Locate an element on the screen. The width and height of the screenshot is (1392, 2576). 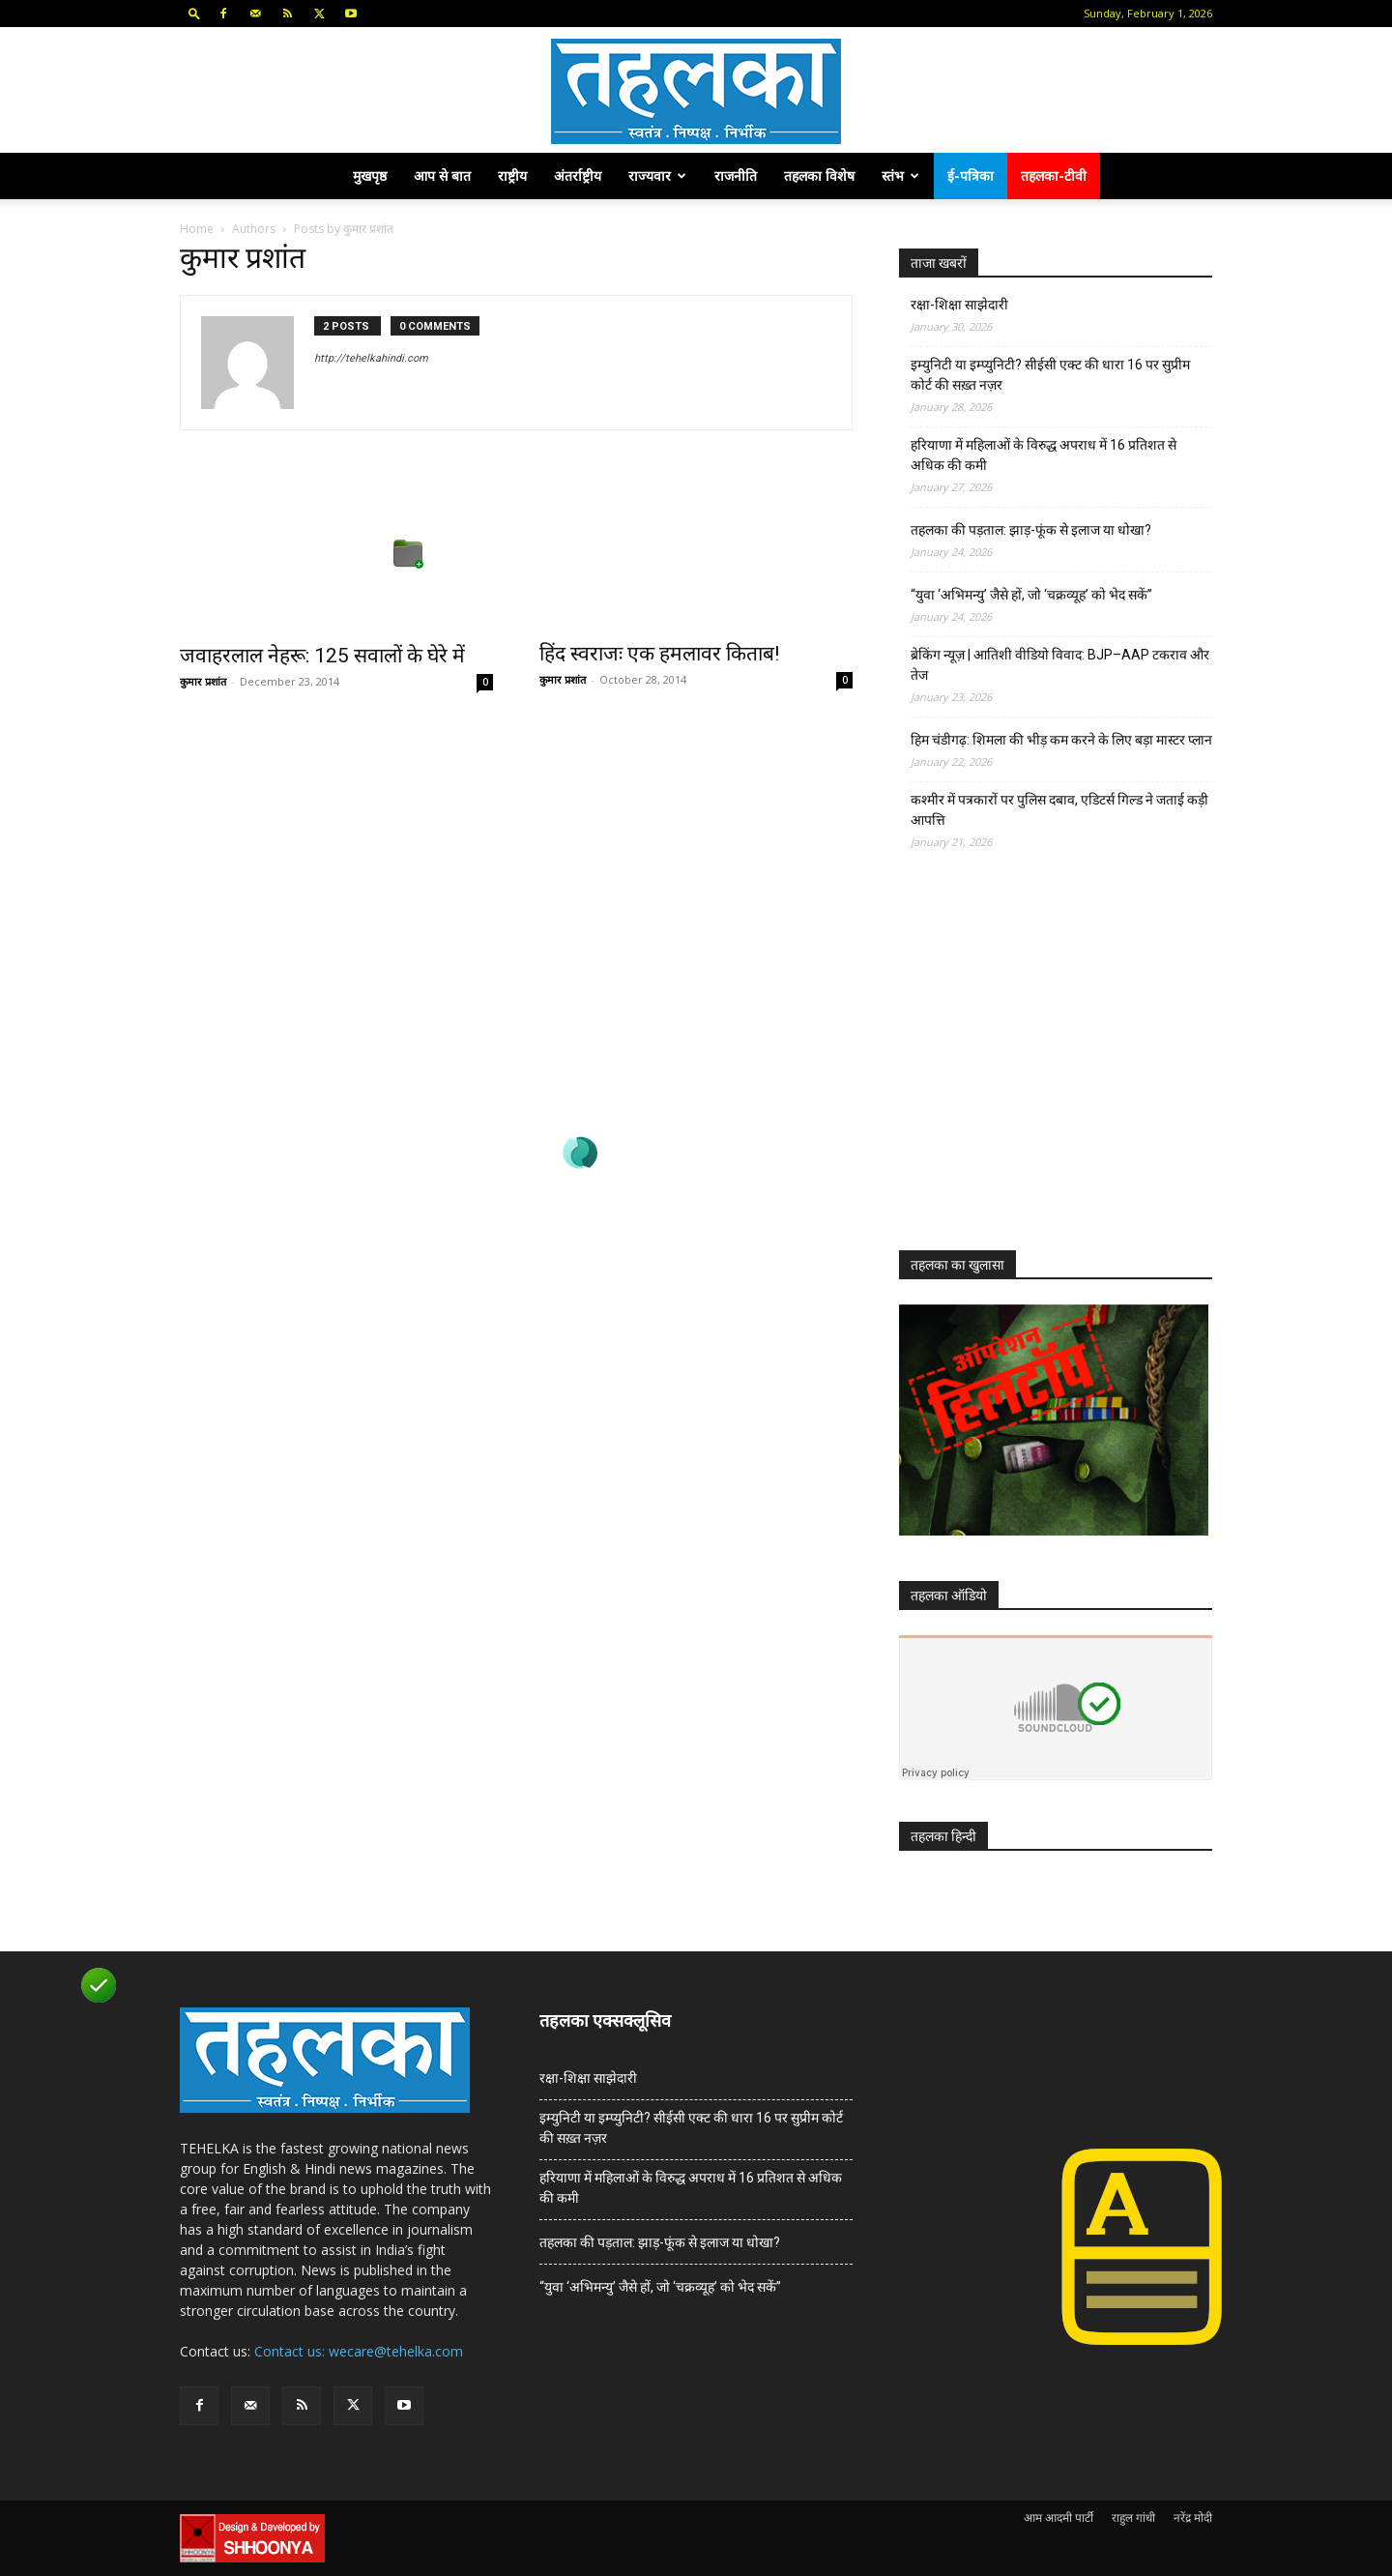
indicates a successfully completed action is located at coordinates (79, 1966).